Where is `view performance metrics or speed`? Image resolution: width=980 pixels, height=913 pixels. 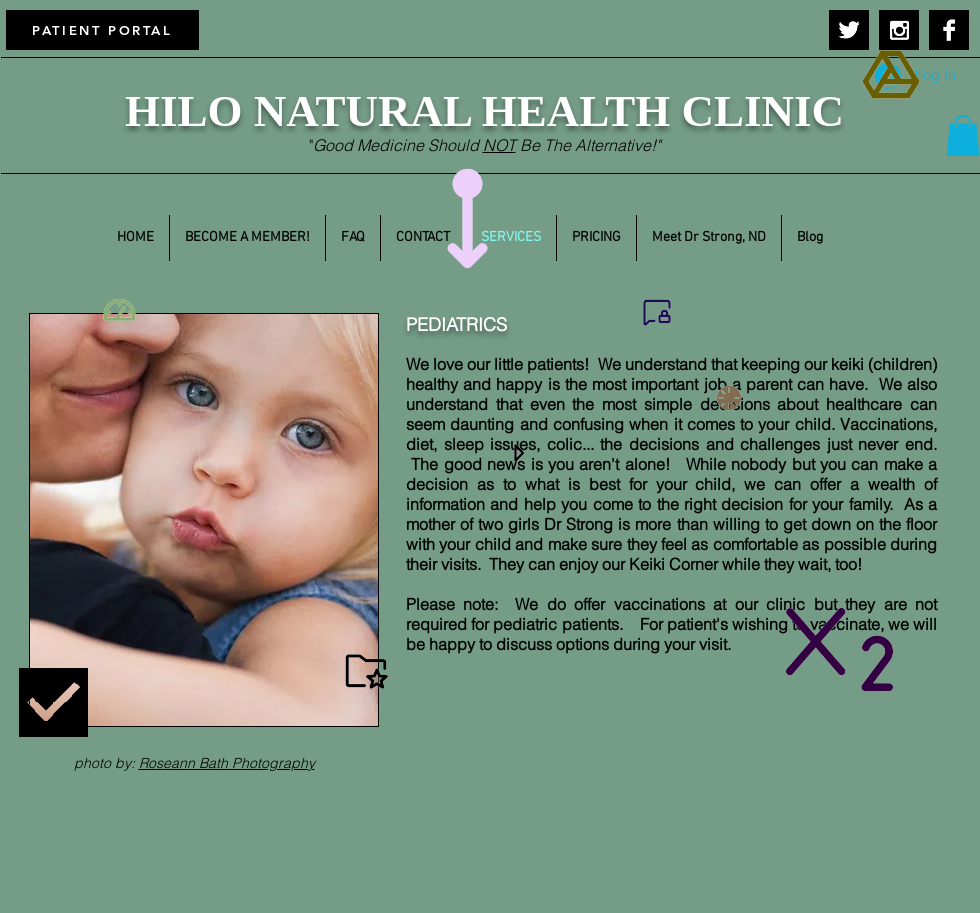 view performance metrics or speed is located at coordinates (119, 311).